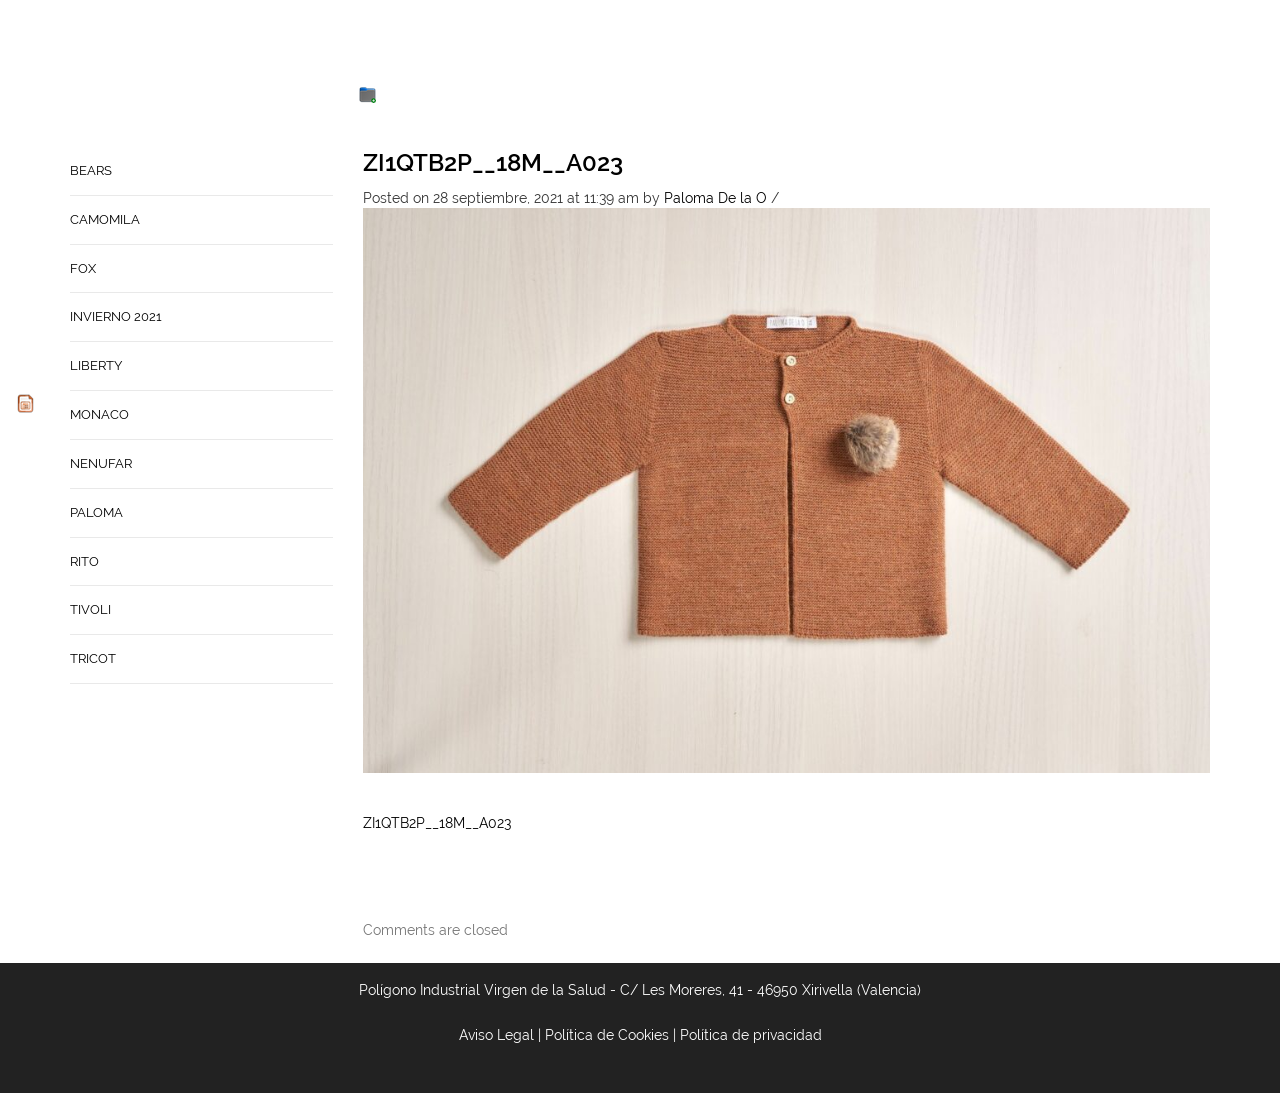 This screenshot has height=1093, width=1280. Describe the element at coordinates (25, 403) in the screenshot. I see `open a presentation file` at that location.